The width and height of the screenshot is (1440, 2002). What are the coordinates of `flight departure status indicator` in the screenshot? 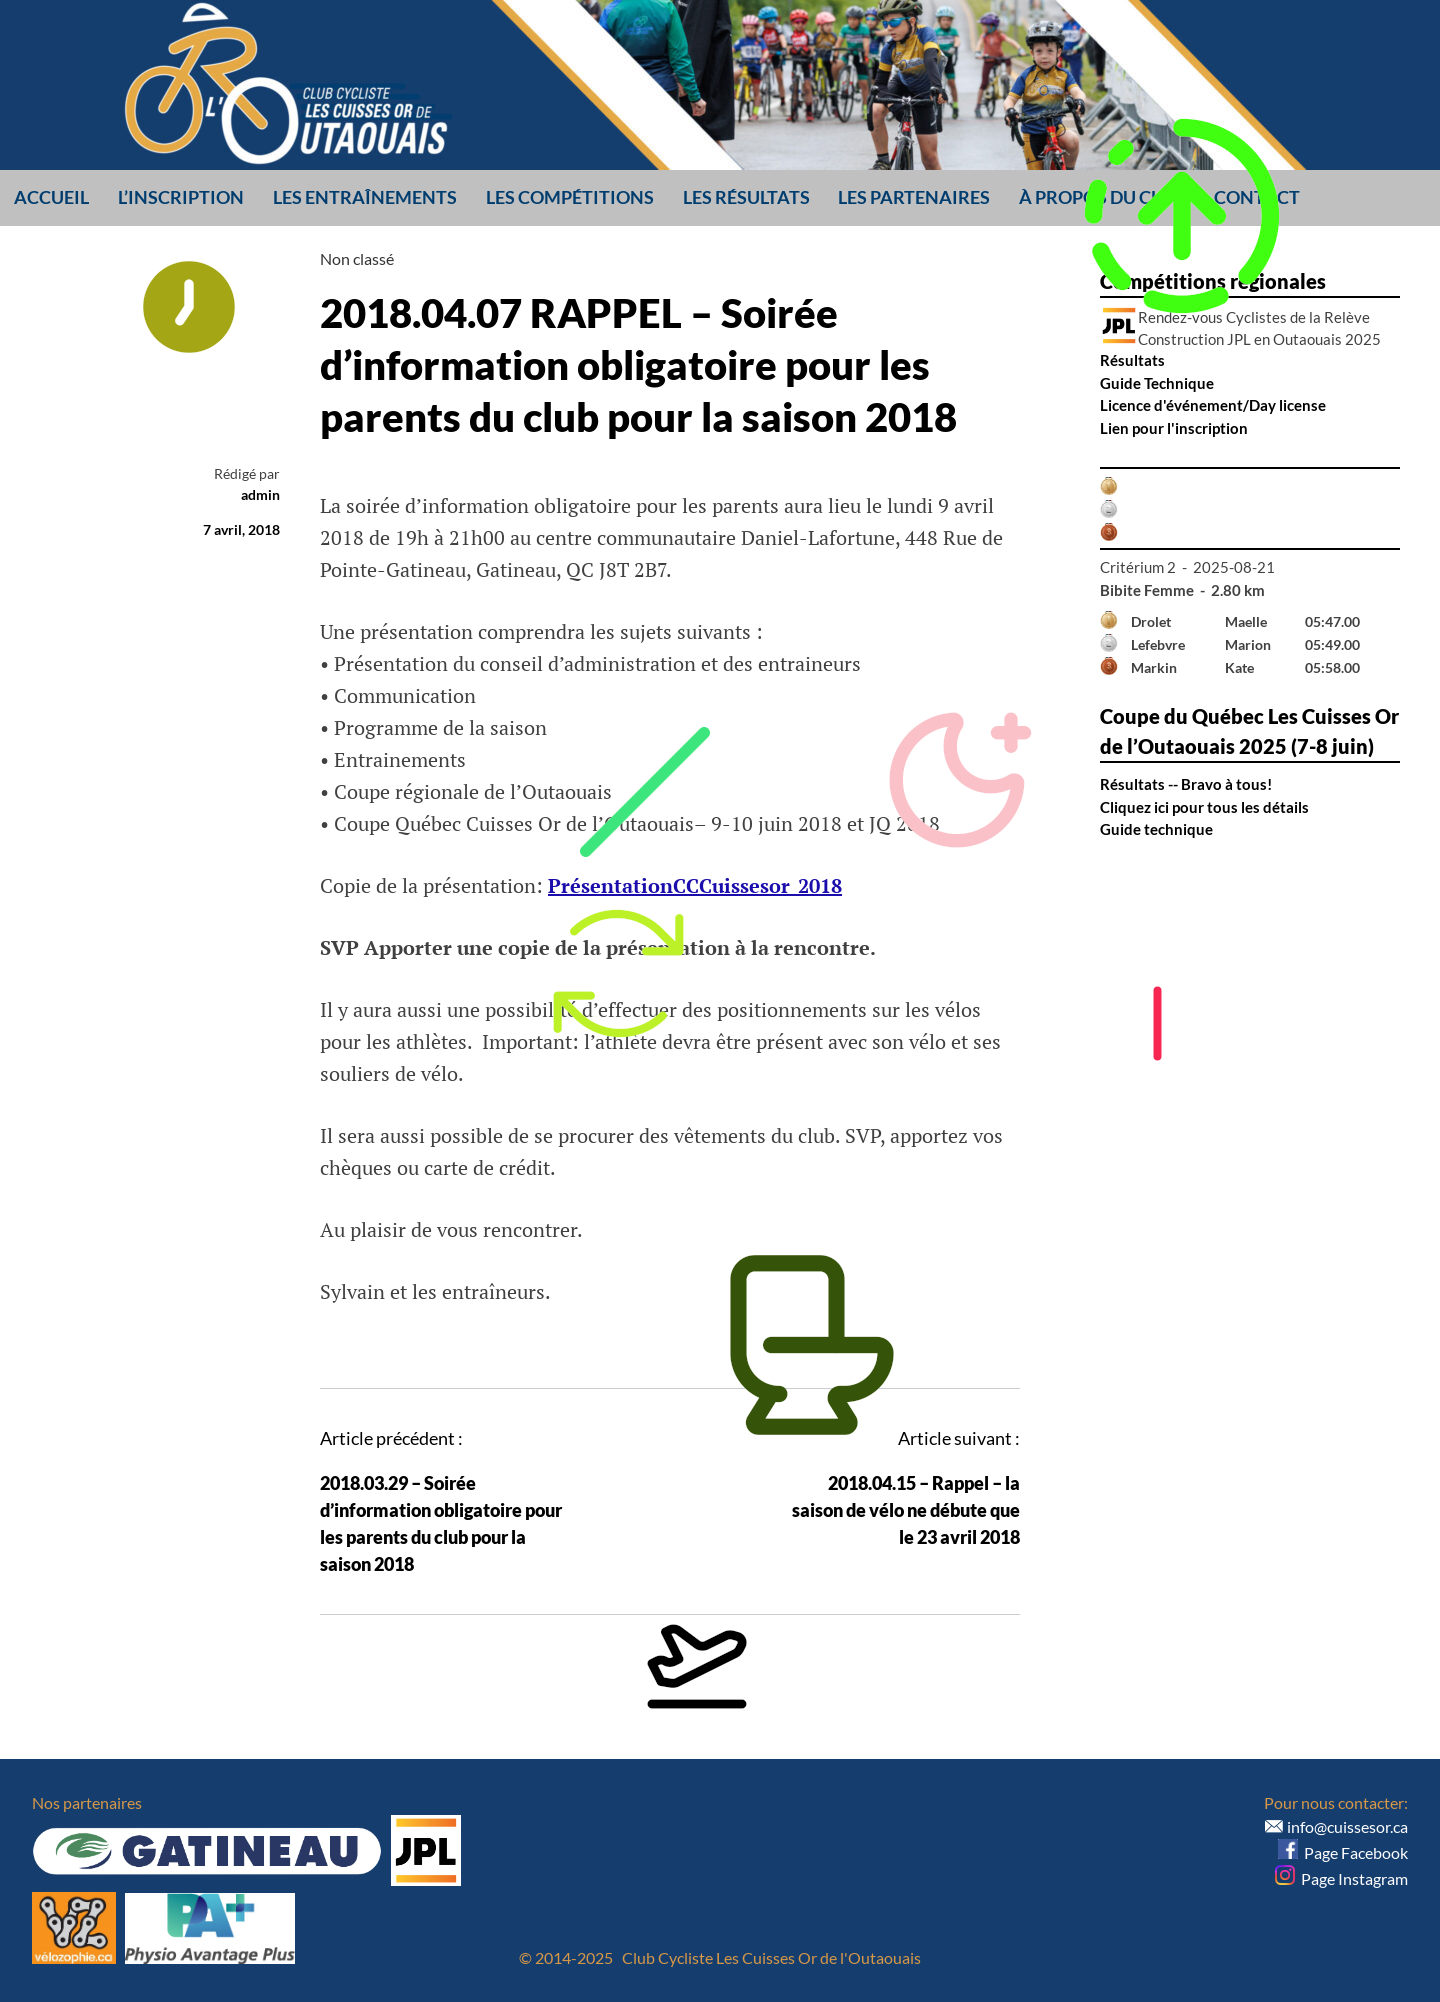 It's located at (697, 1659).